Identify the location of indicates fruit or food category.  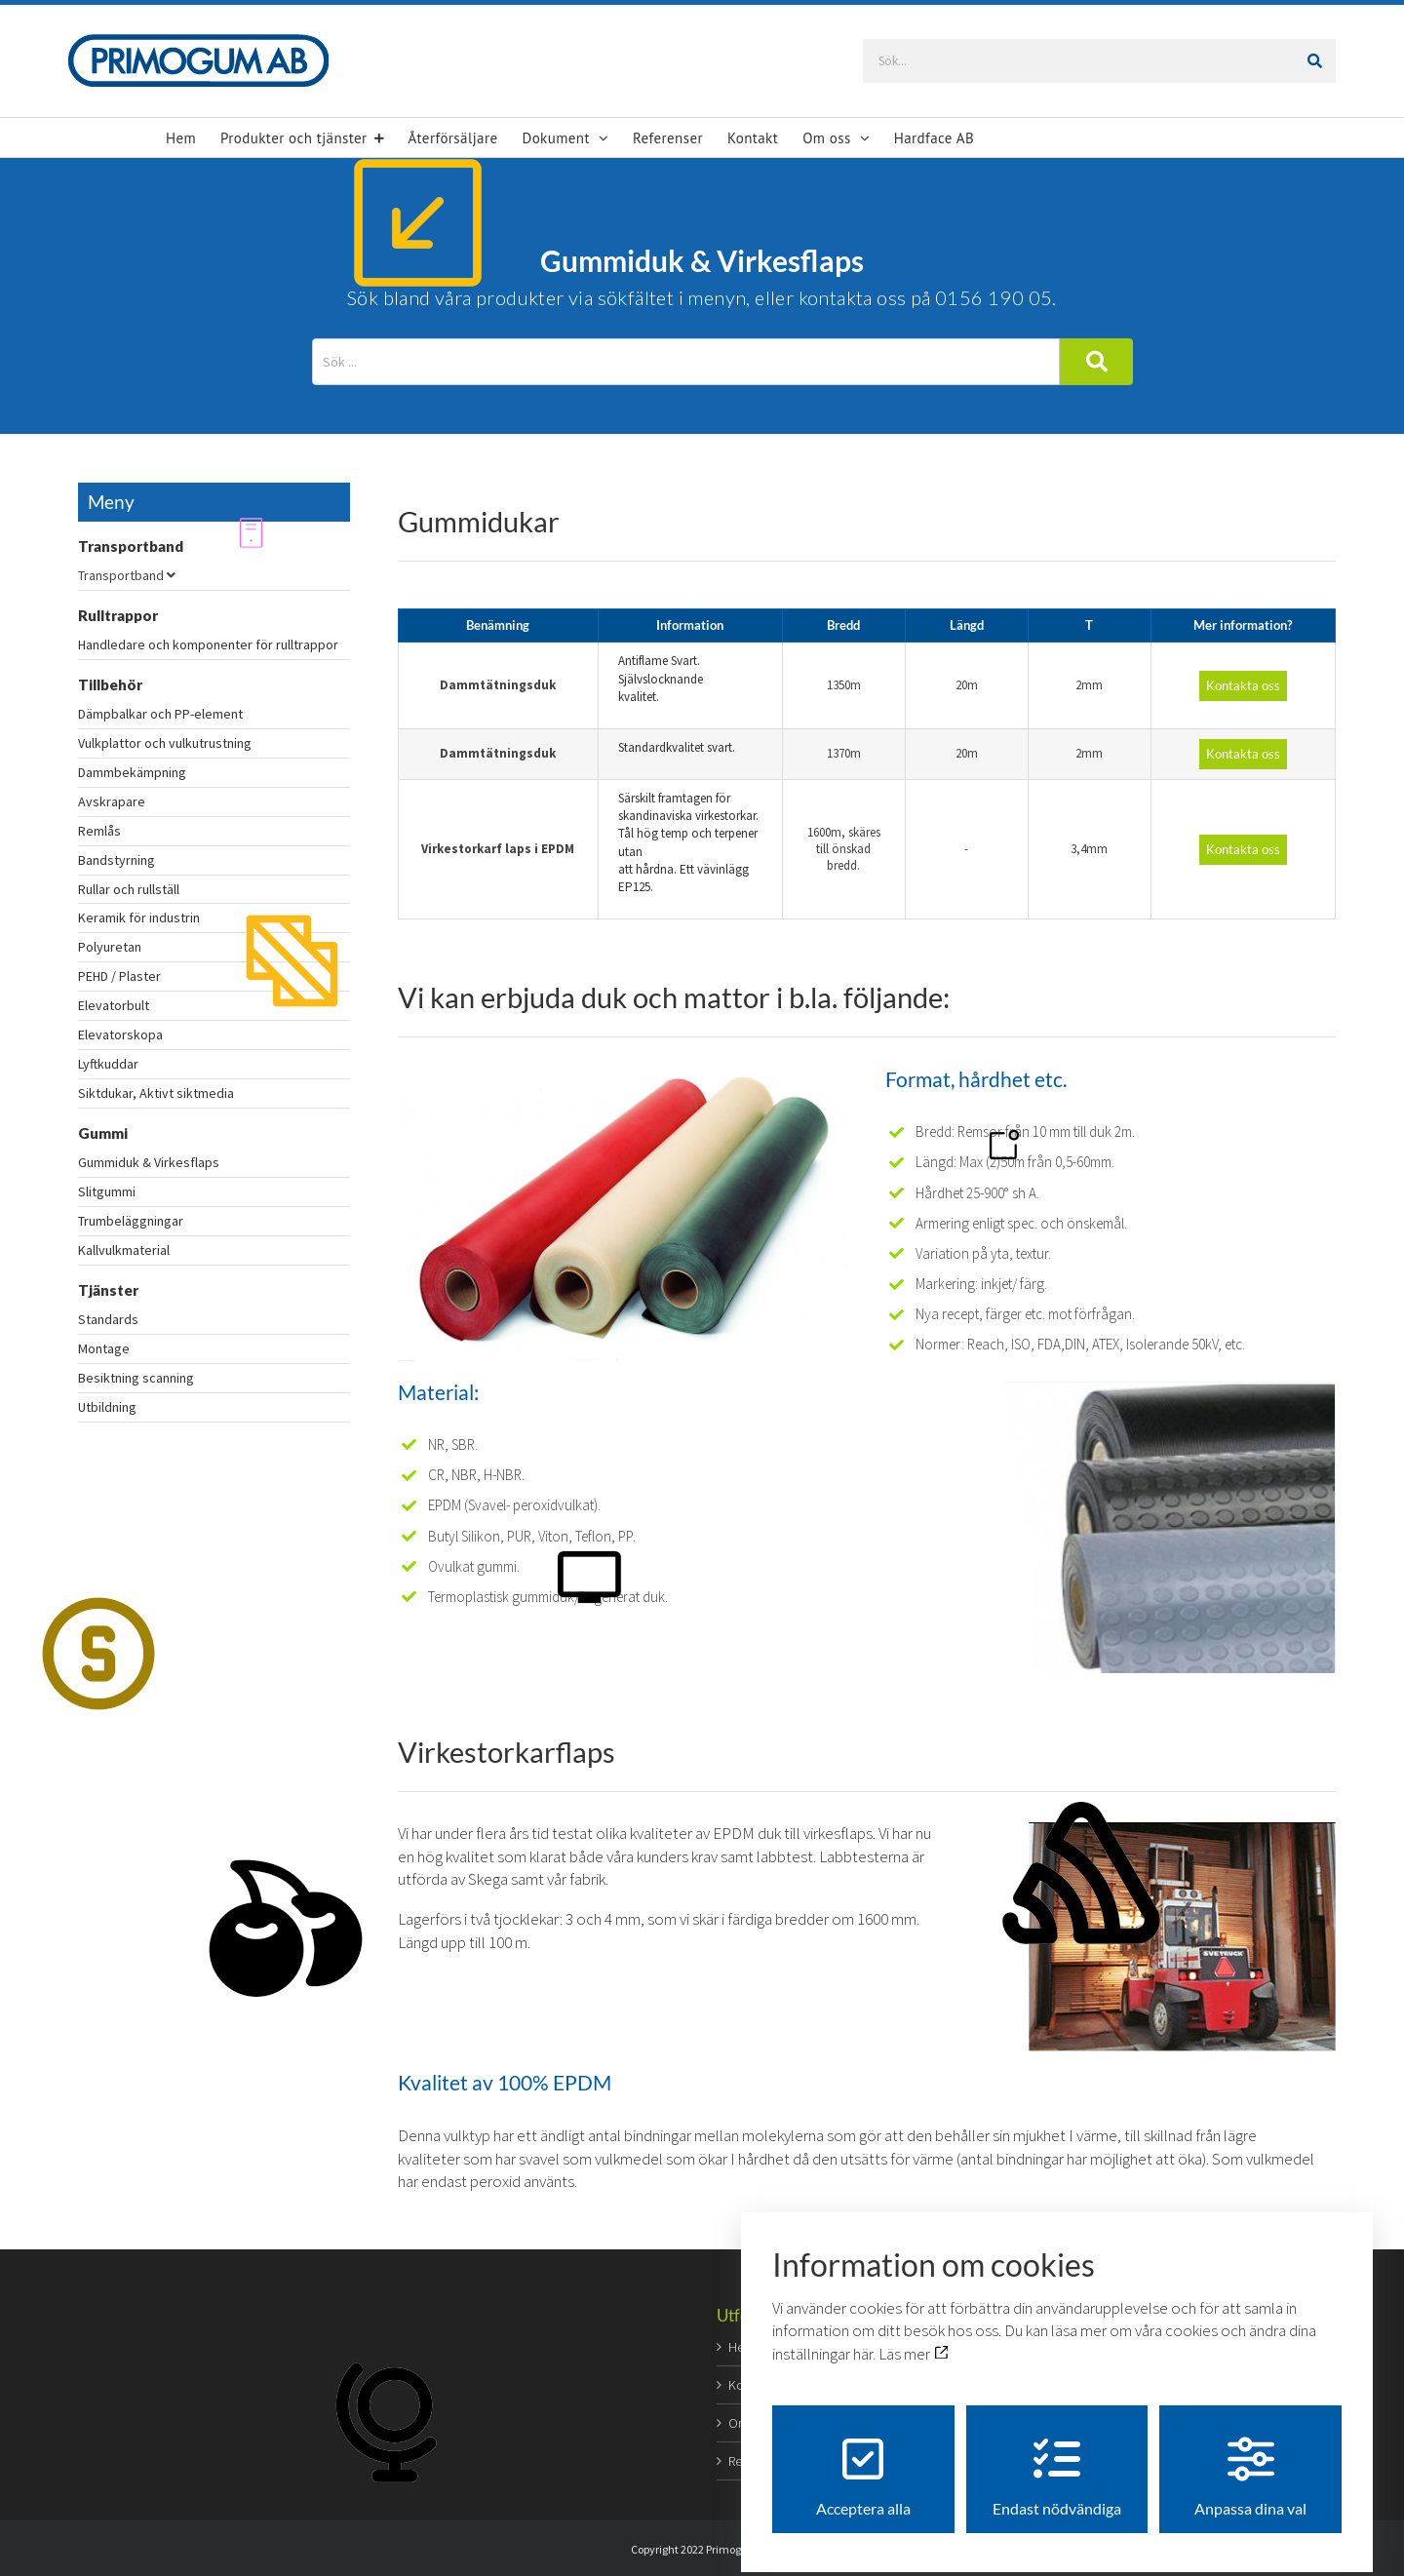
(283, 1929).